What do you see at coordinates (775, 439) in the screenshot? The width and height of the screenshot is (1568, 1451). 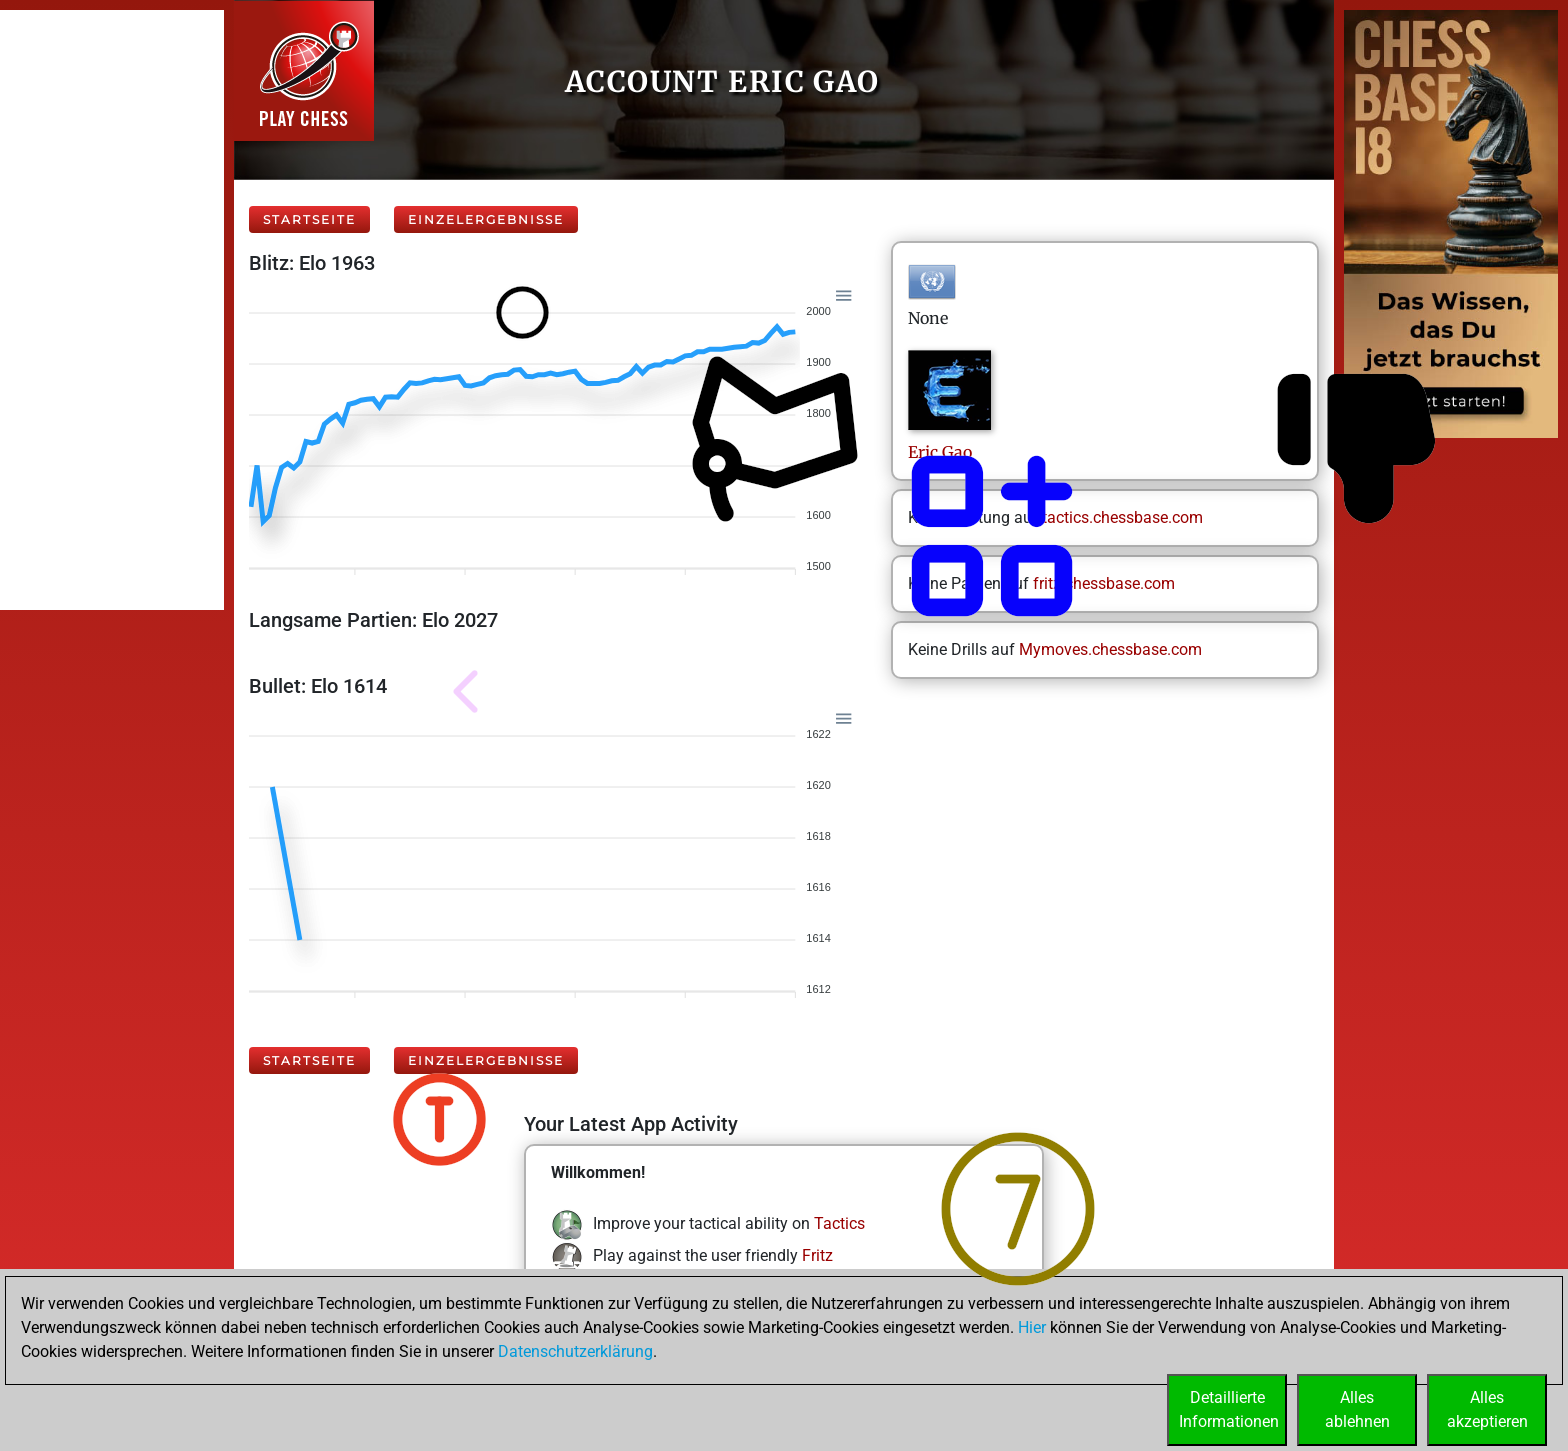 I see `select a custom polygonal area` at bounding box center [775, 439].